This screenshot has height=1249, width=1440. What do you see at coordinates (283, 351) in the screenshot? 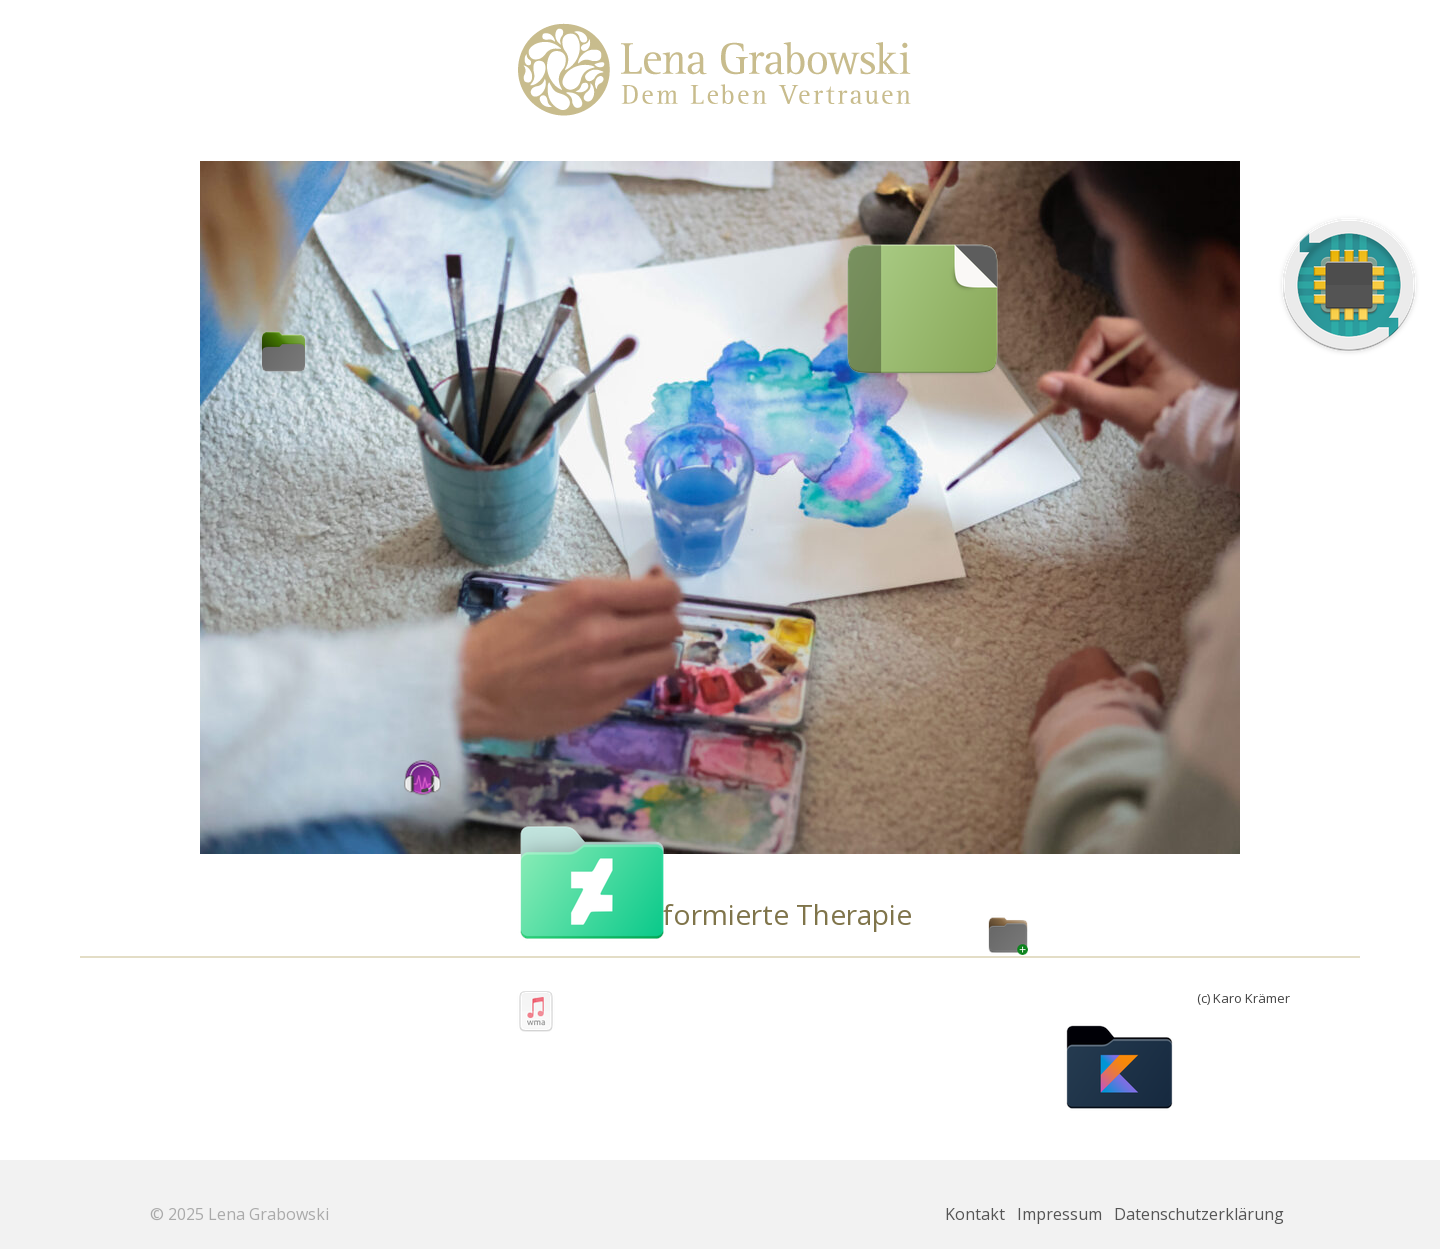
I see `open folder containing files` at bounding box center [283, 351].